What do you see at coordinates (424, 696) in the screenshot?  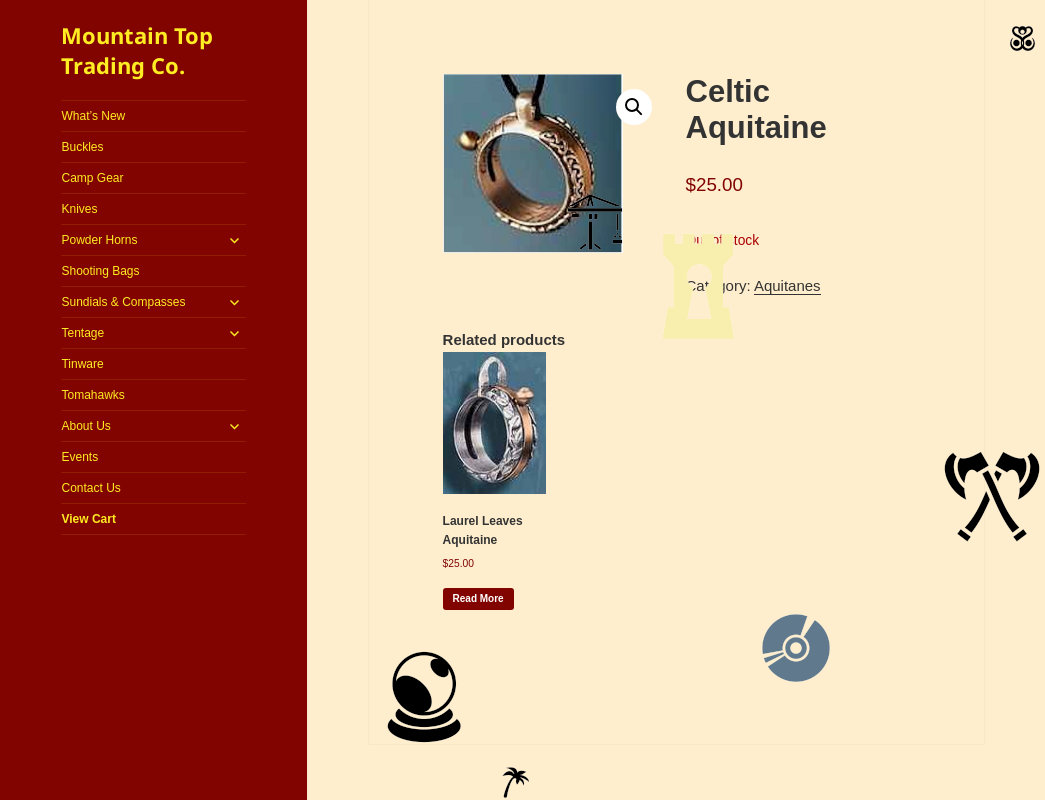 I see `view predictions or fortune features` at bounding box center [424, 696].